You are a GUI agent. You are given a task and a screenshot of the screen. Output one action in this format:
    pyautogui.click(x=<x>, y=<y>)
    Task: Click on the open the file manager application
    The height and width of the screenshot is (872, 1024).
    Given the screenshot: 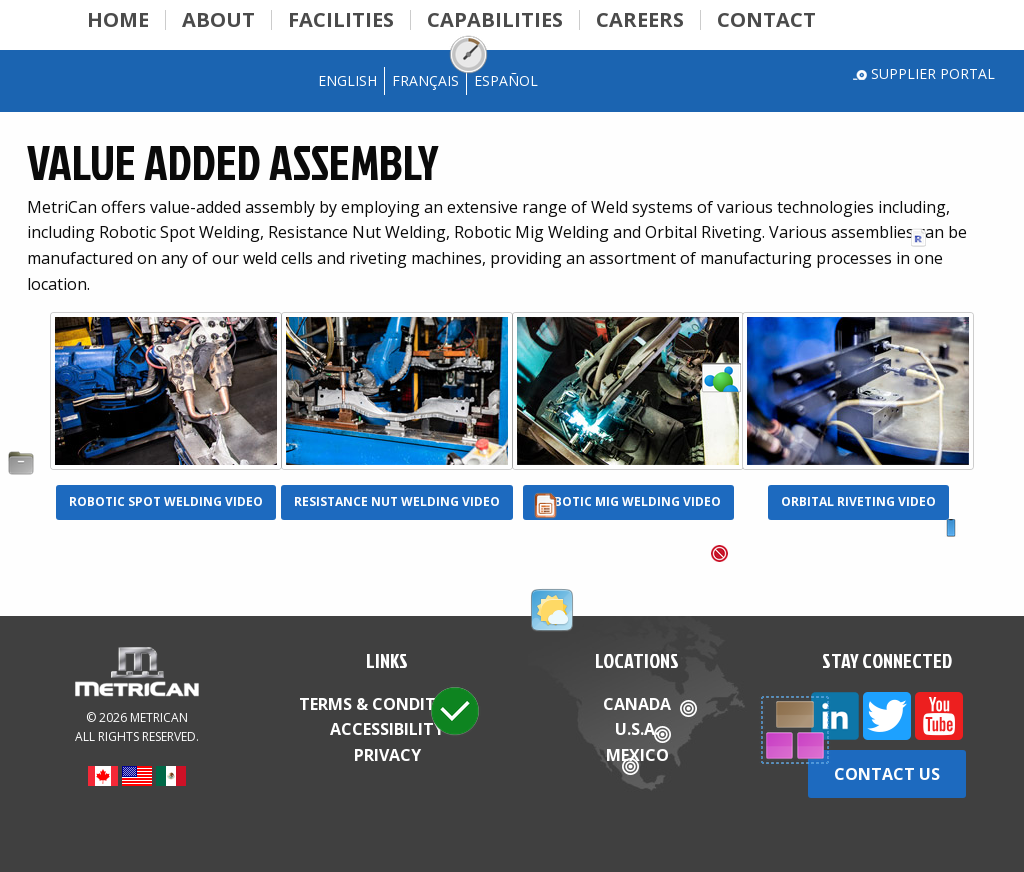 What is the action you would take?
    pyautogui.click(x=21, y=463)
    